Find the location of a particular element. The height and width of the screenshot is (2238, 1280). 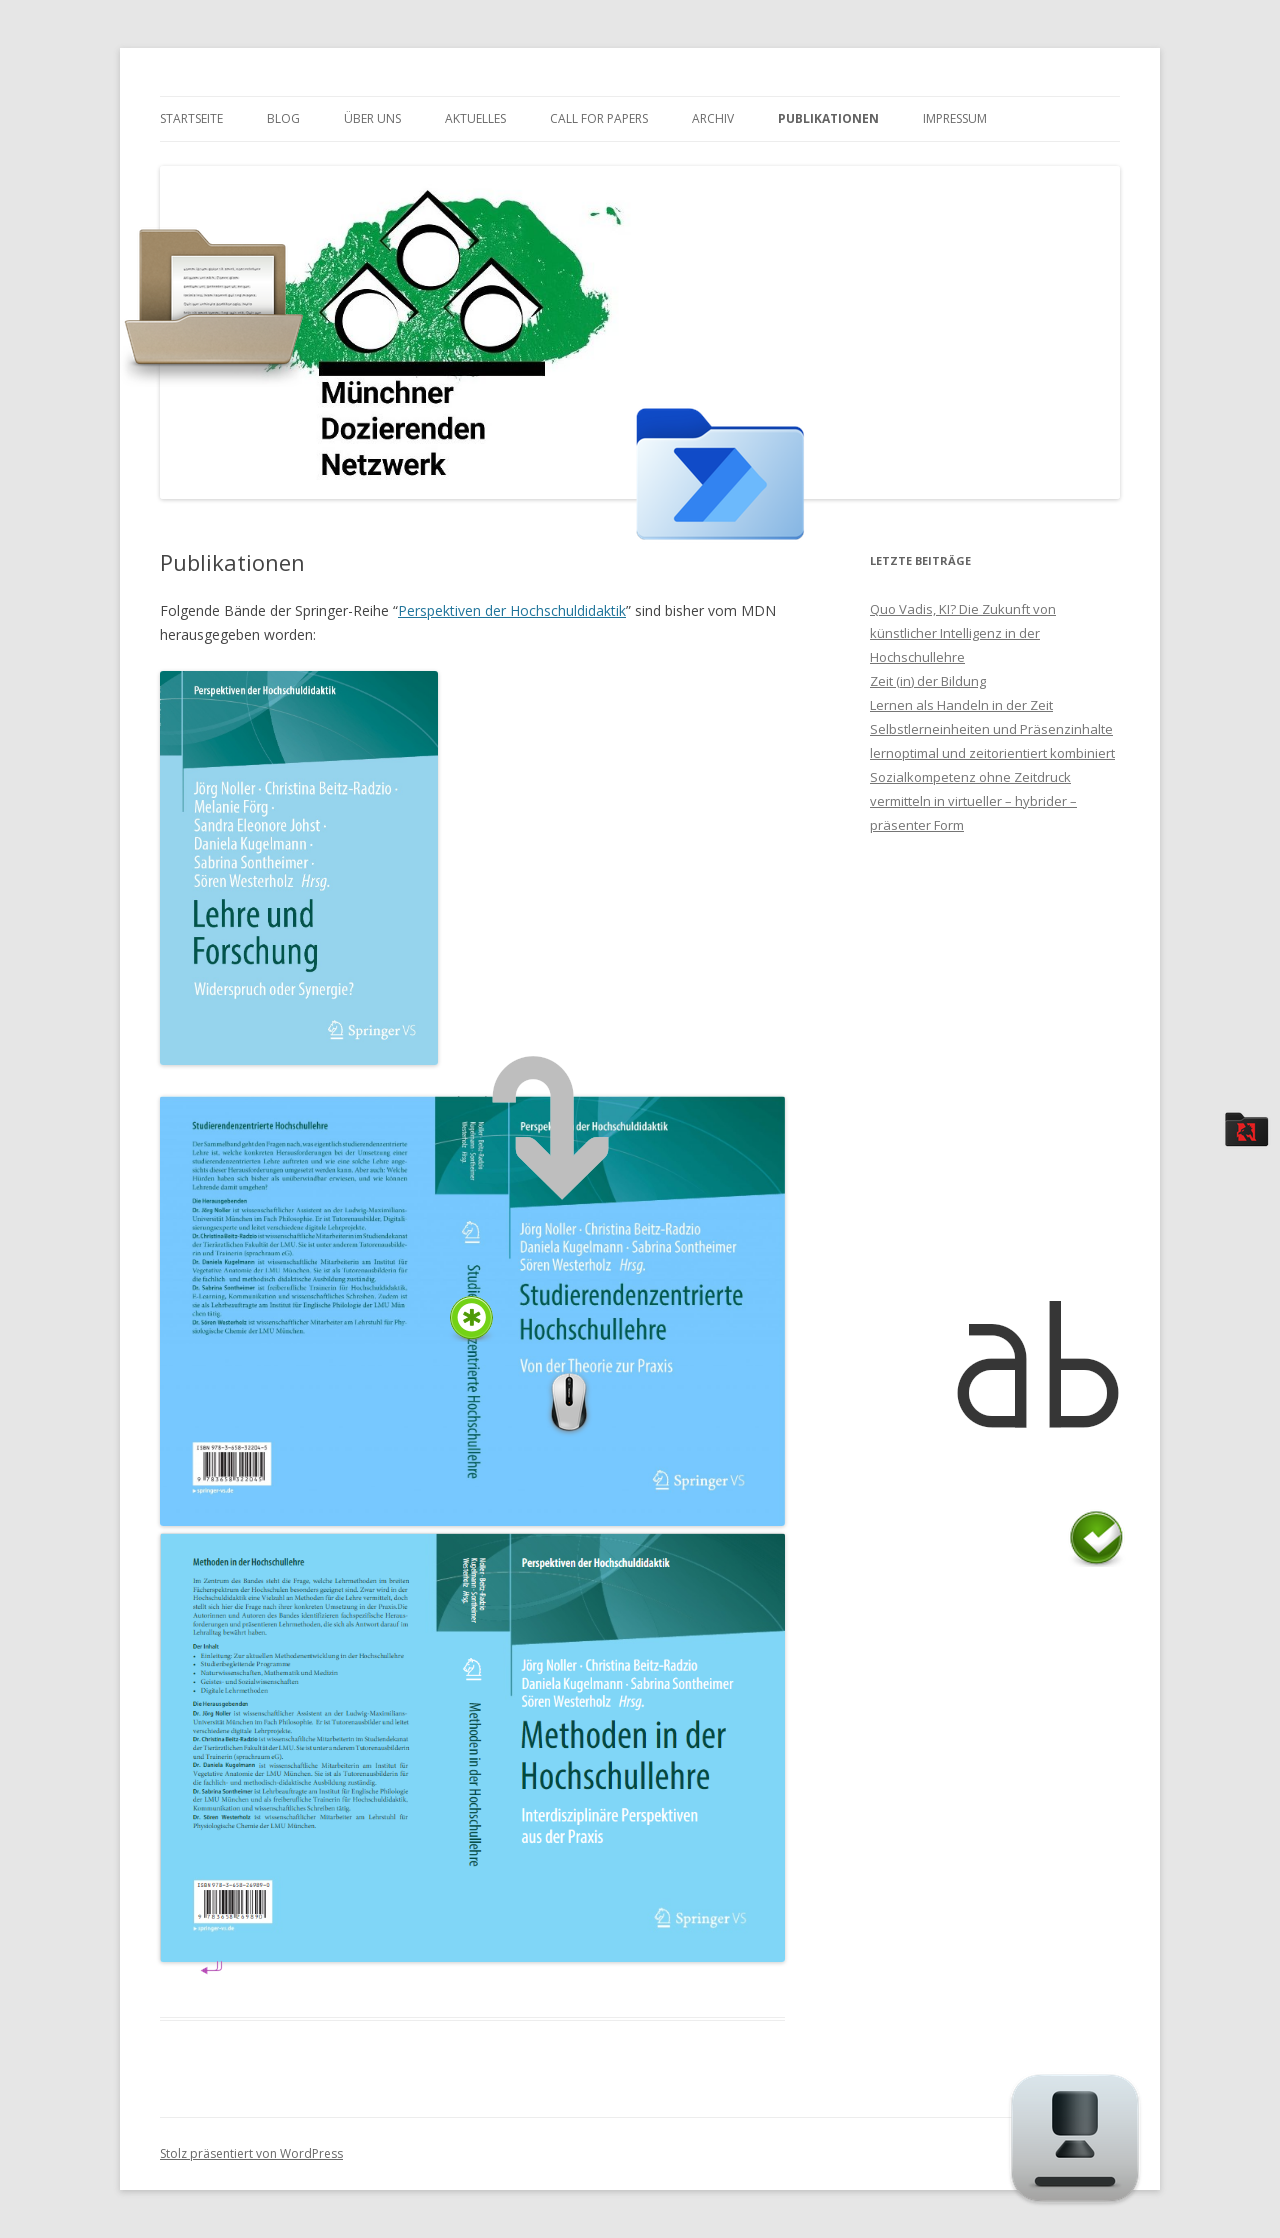

configure mouse settings is located at coordinates (569, 1403).